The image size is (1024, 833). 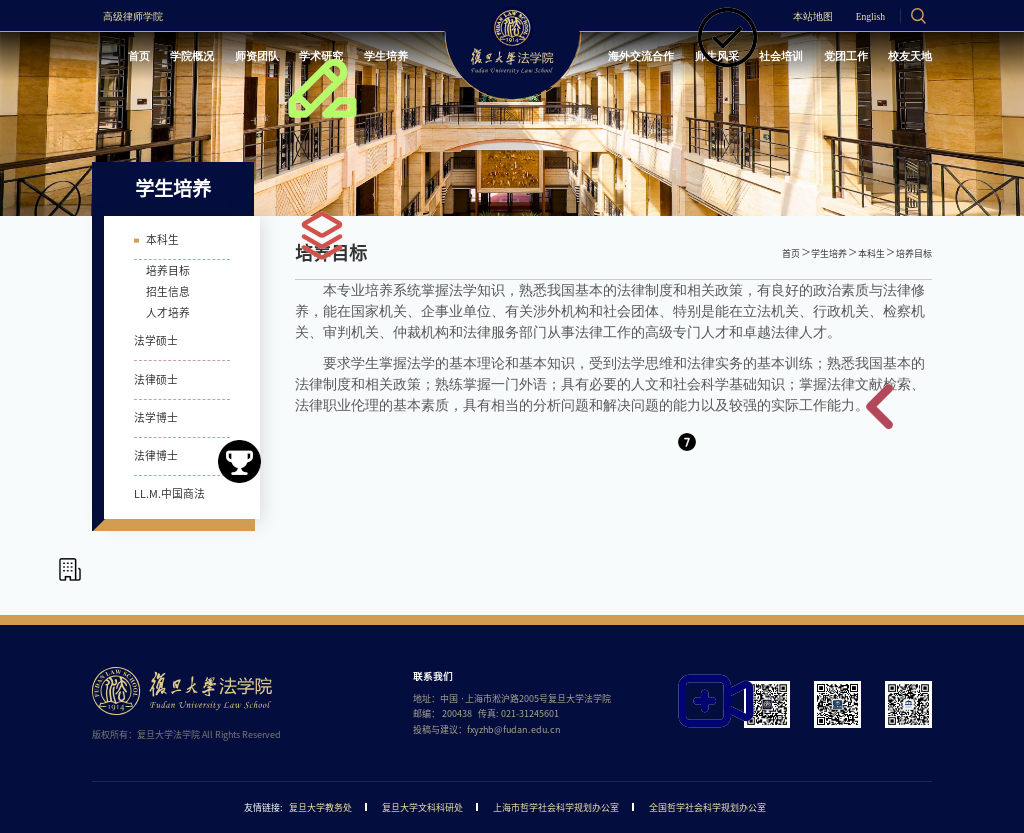 I want to click on highlight or mark selected text, so click(x=322, y=90).